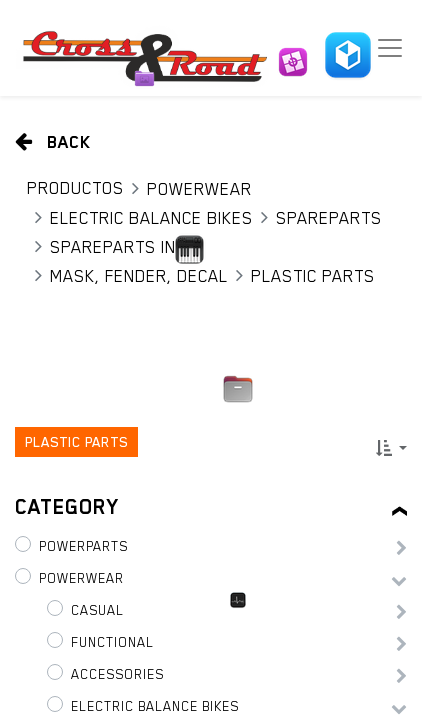 This screenshot has width=422, height=720. Describe the element at coordinates (238, 389) in the screenshot. I see `open the file manager application` at that location.